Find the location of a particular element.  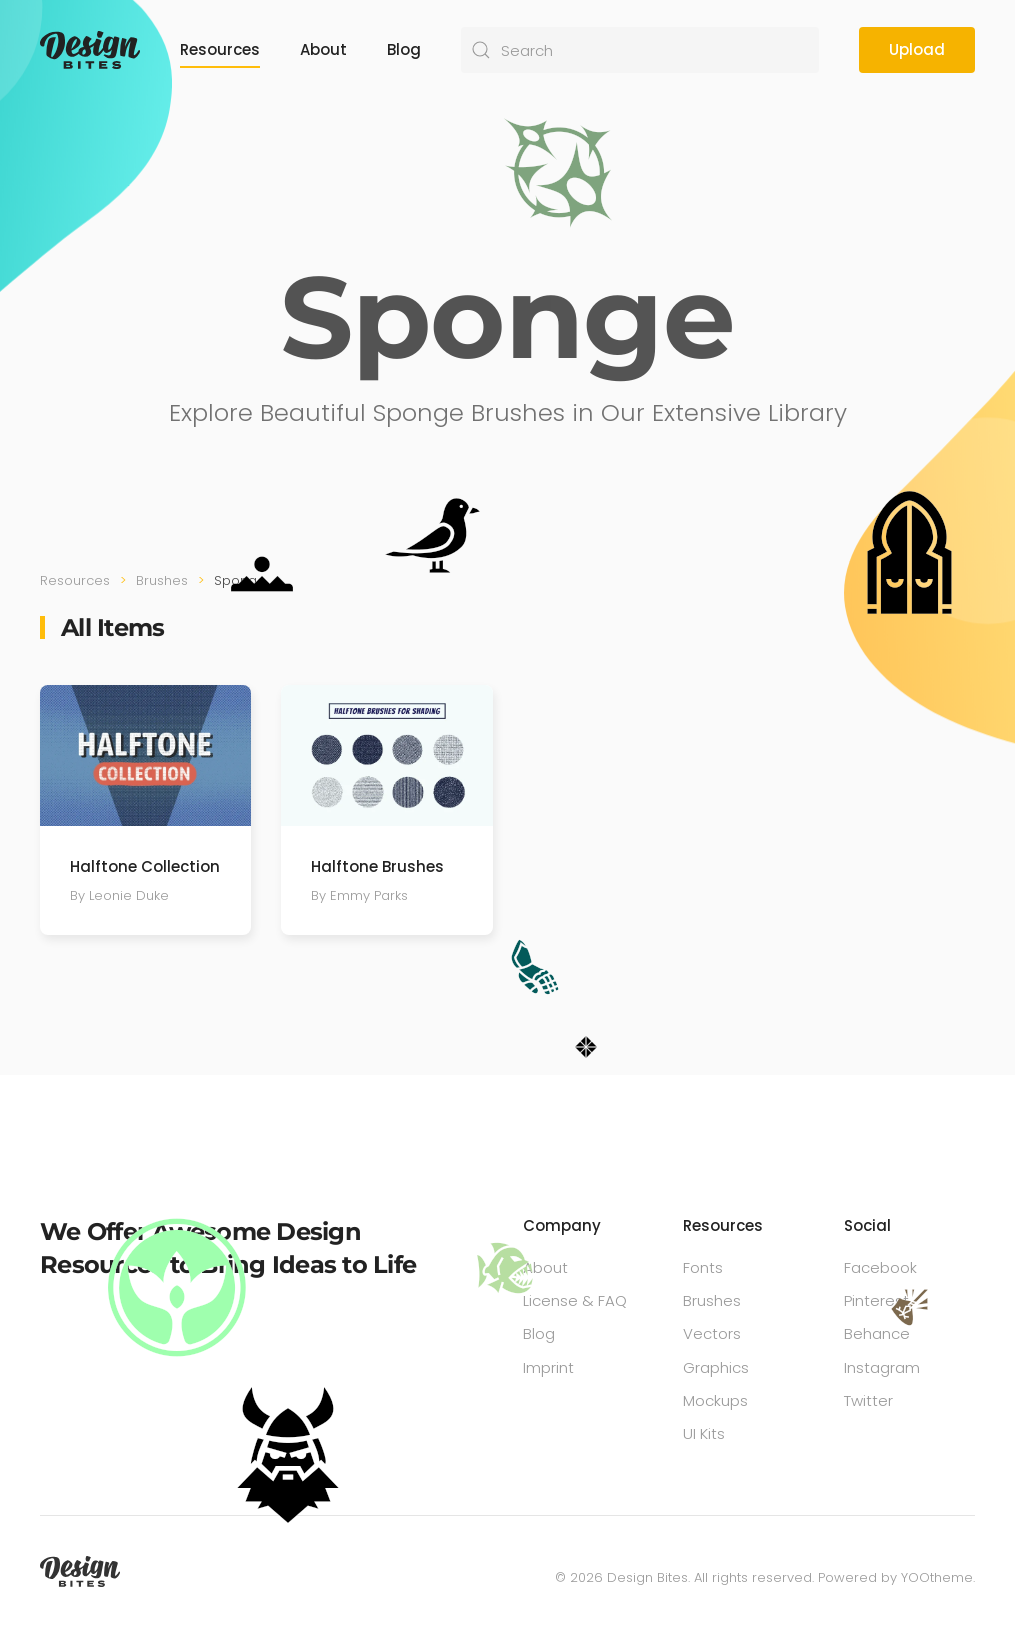

toggle grid or quadrant view is located at coordinates (586, 1047).